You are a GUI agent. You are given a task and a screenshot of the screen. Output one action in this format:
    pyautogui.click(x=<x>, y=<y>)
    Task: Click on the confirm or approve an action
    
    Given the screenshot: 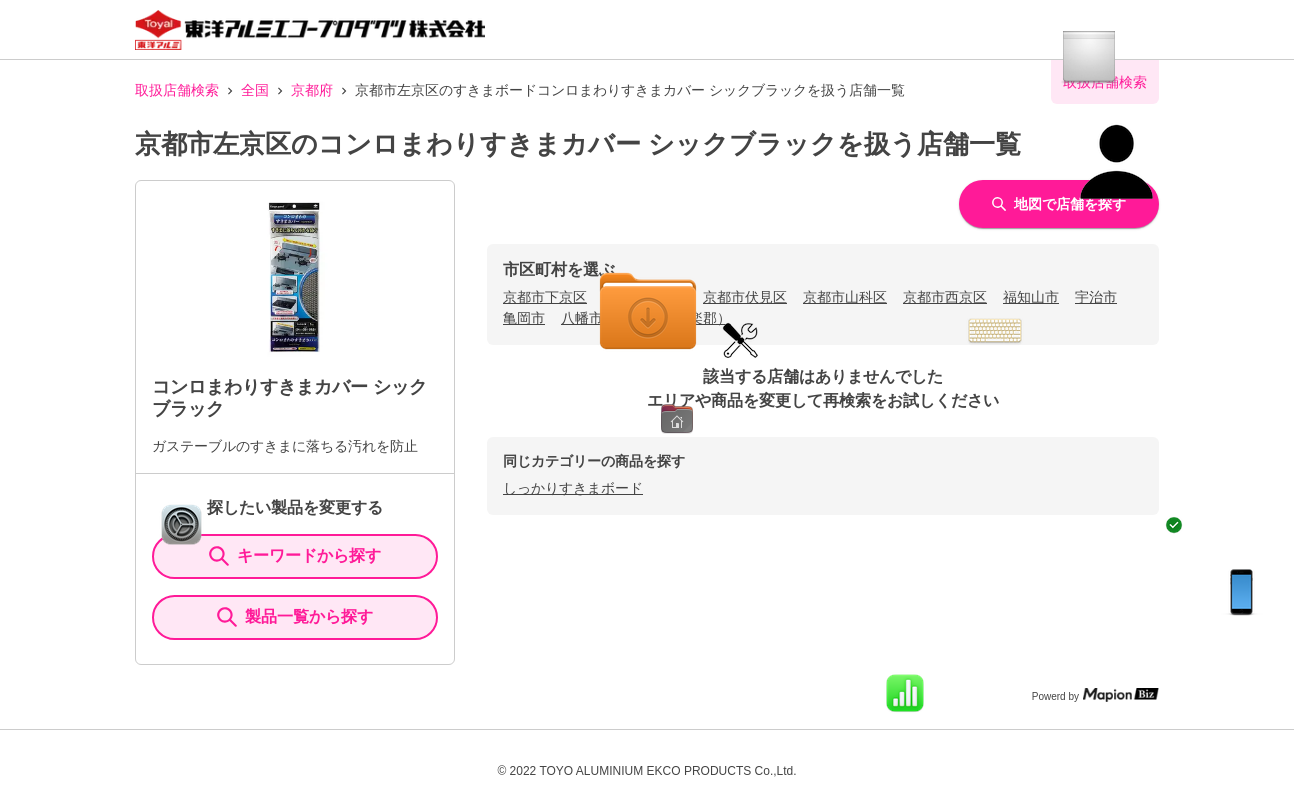 What is the action you would take?
    pyautogui.click(x=1174, y=525)
    